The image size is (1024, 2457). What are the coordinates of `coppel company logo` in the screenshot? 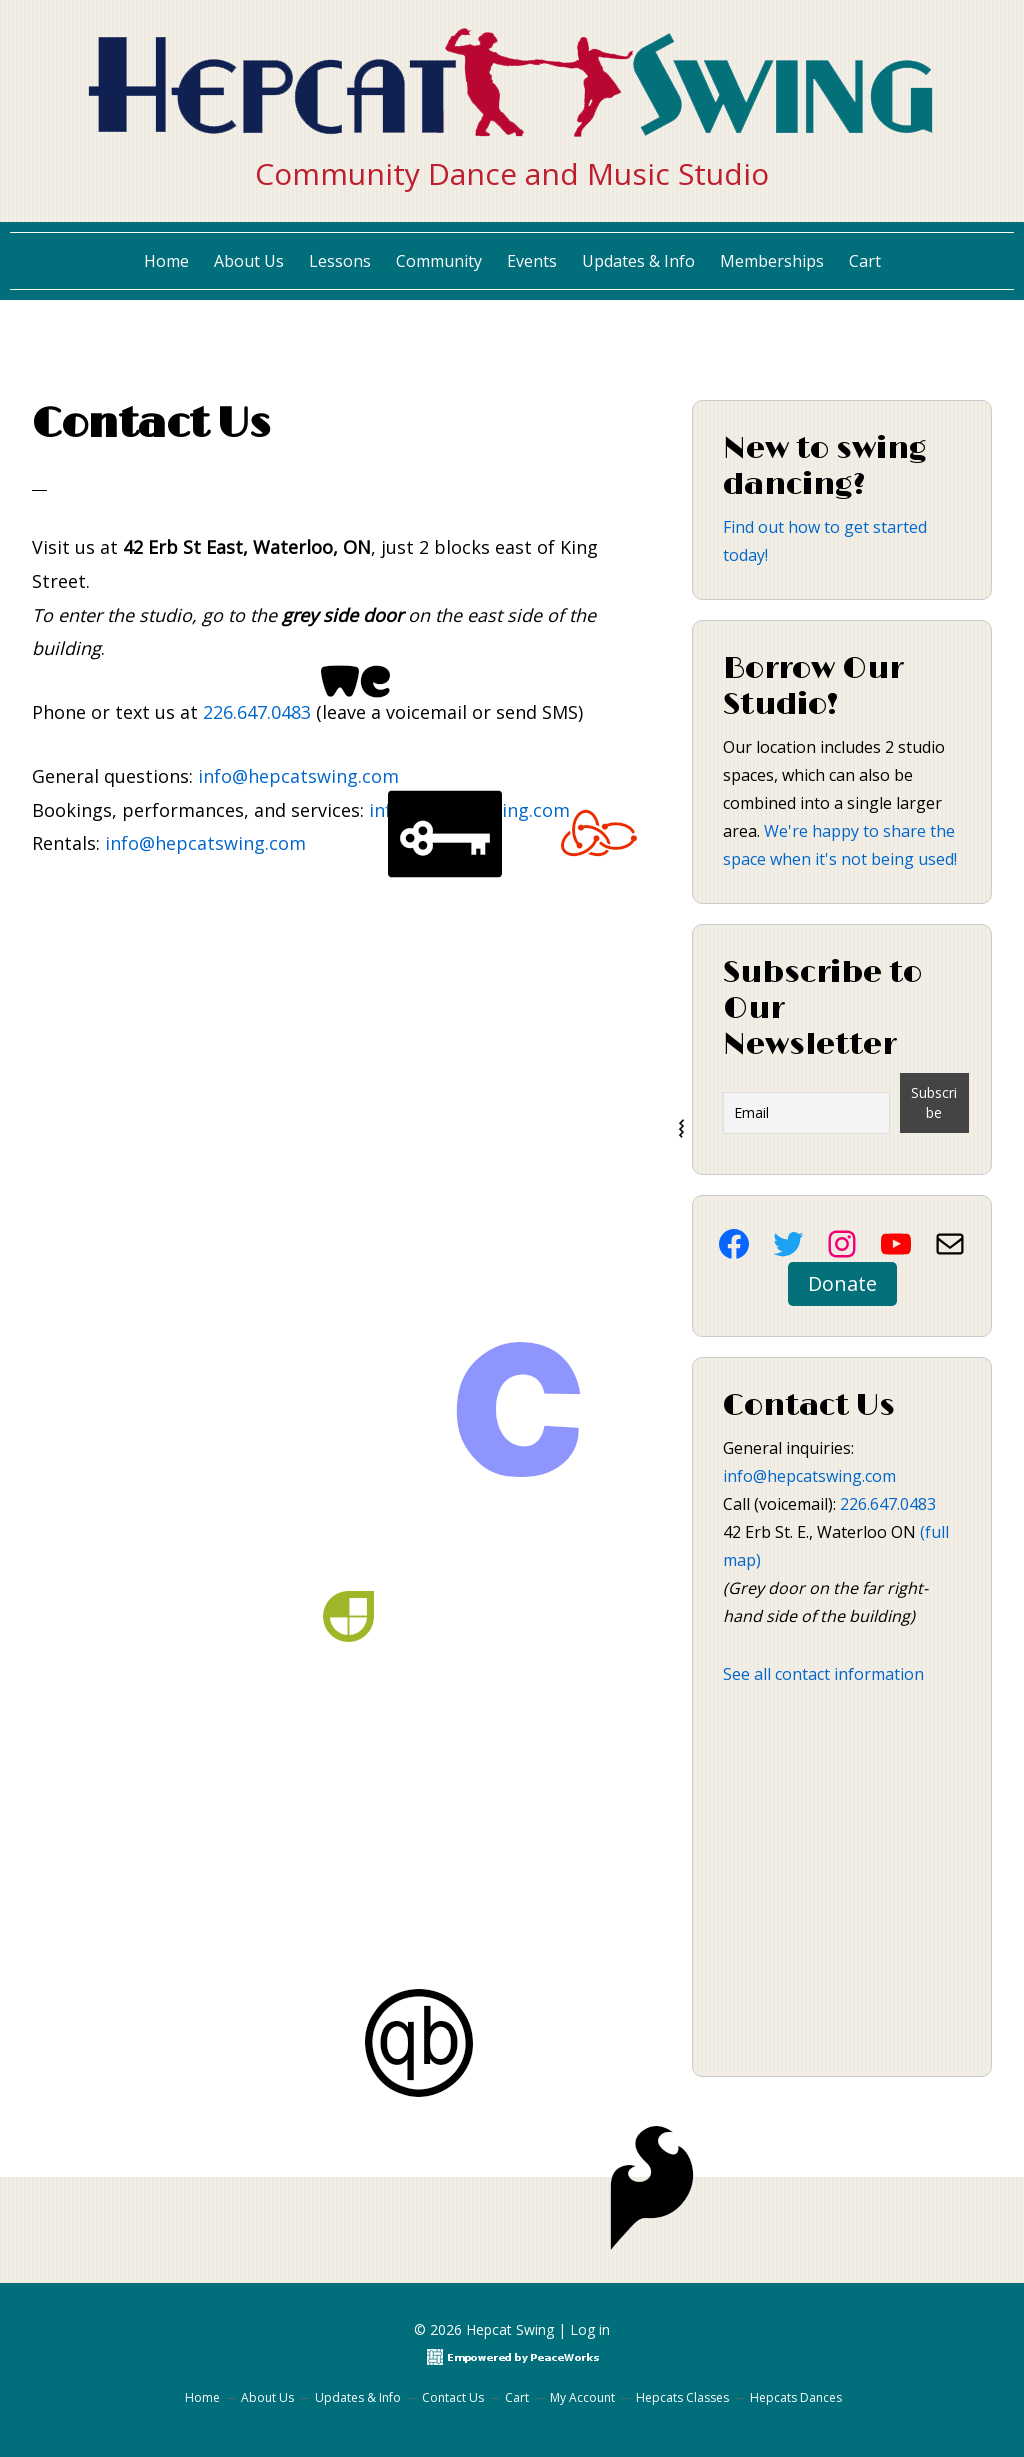 It's located at (445, 834).